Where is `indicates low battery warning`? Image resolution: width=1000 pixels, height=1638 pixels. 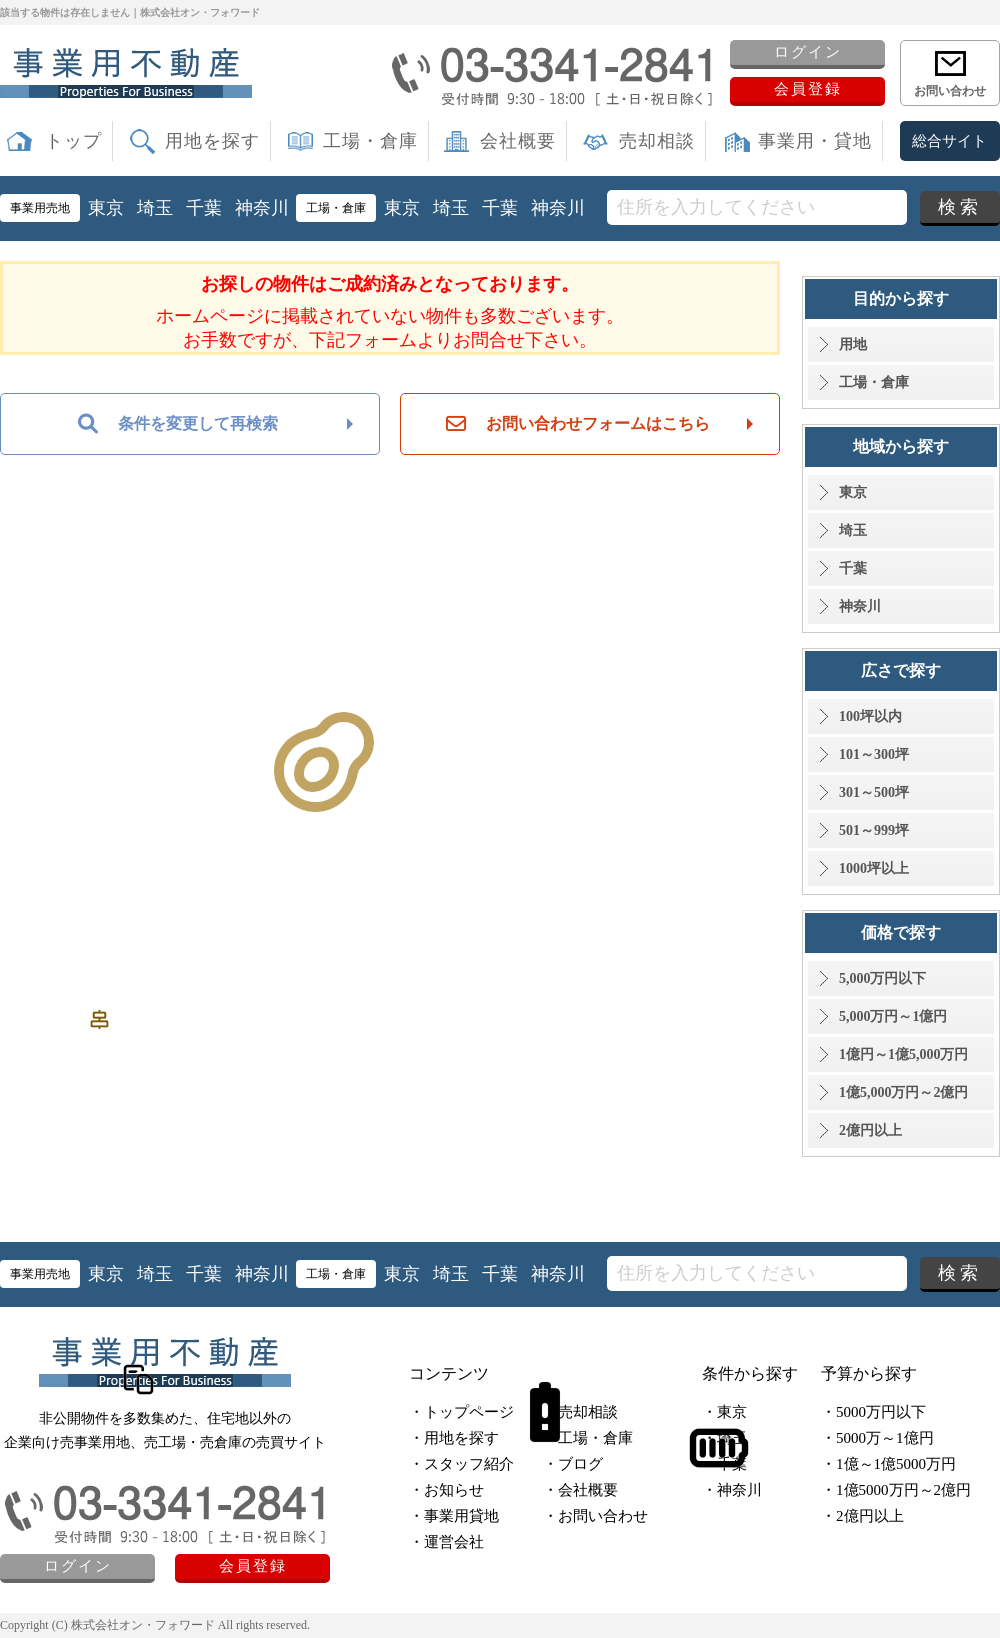
indicates low battery warning is located at coordinates (545, 1412).